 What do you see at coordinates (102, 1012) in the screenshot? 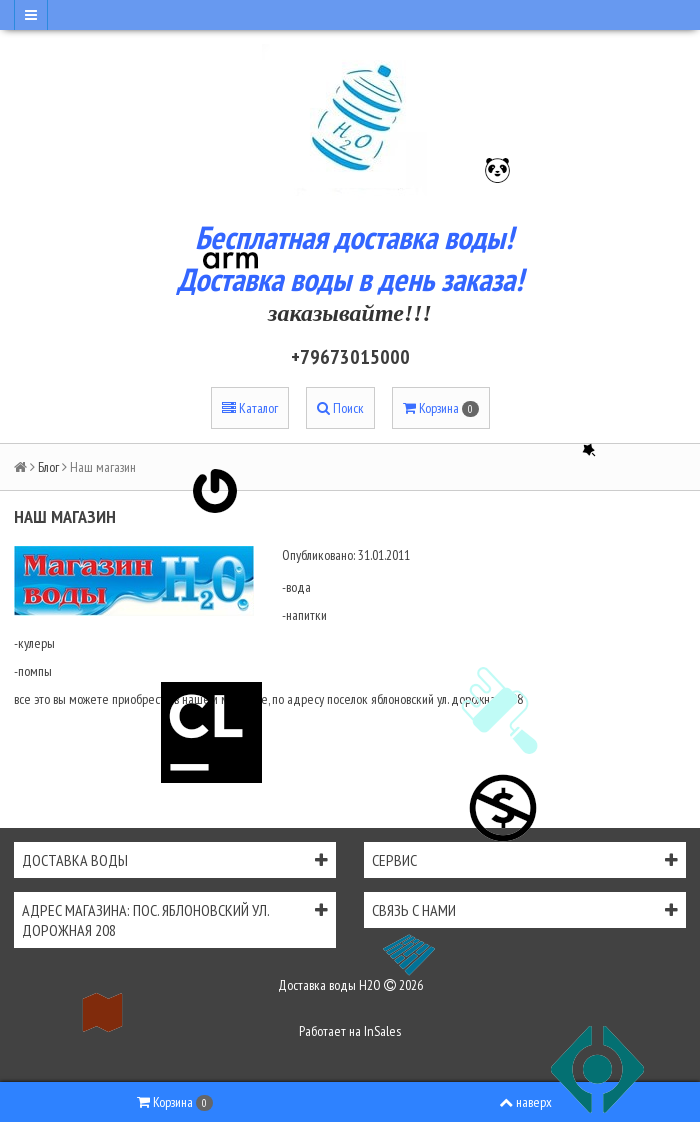
I see `open map view` at bounding box center [102, 1012].